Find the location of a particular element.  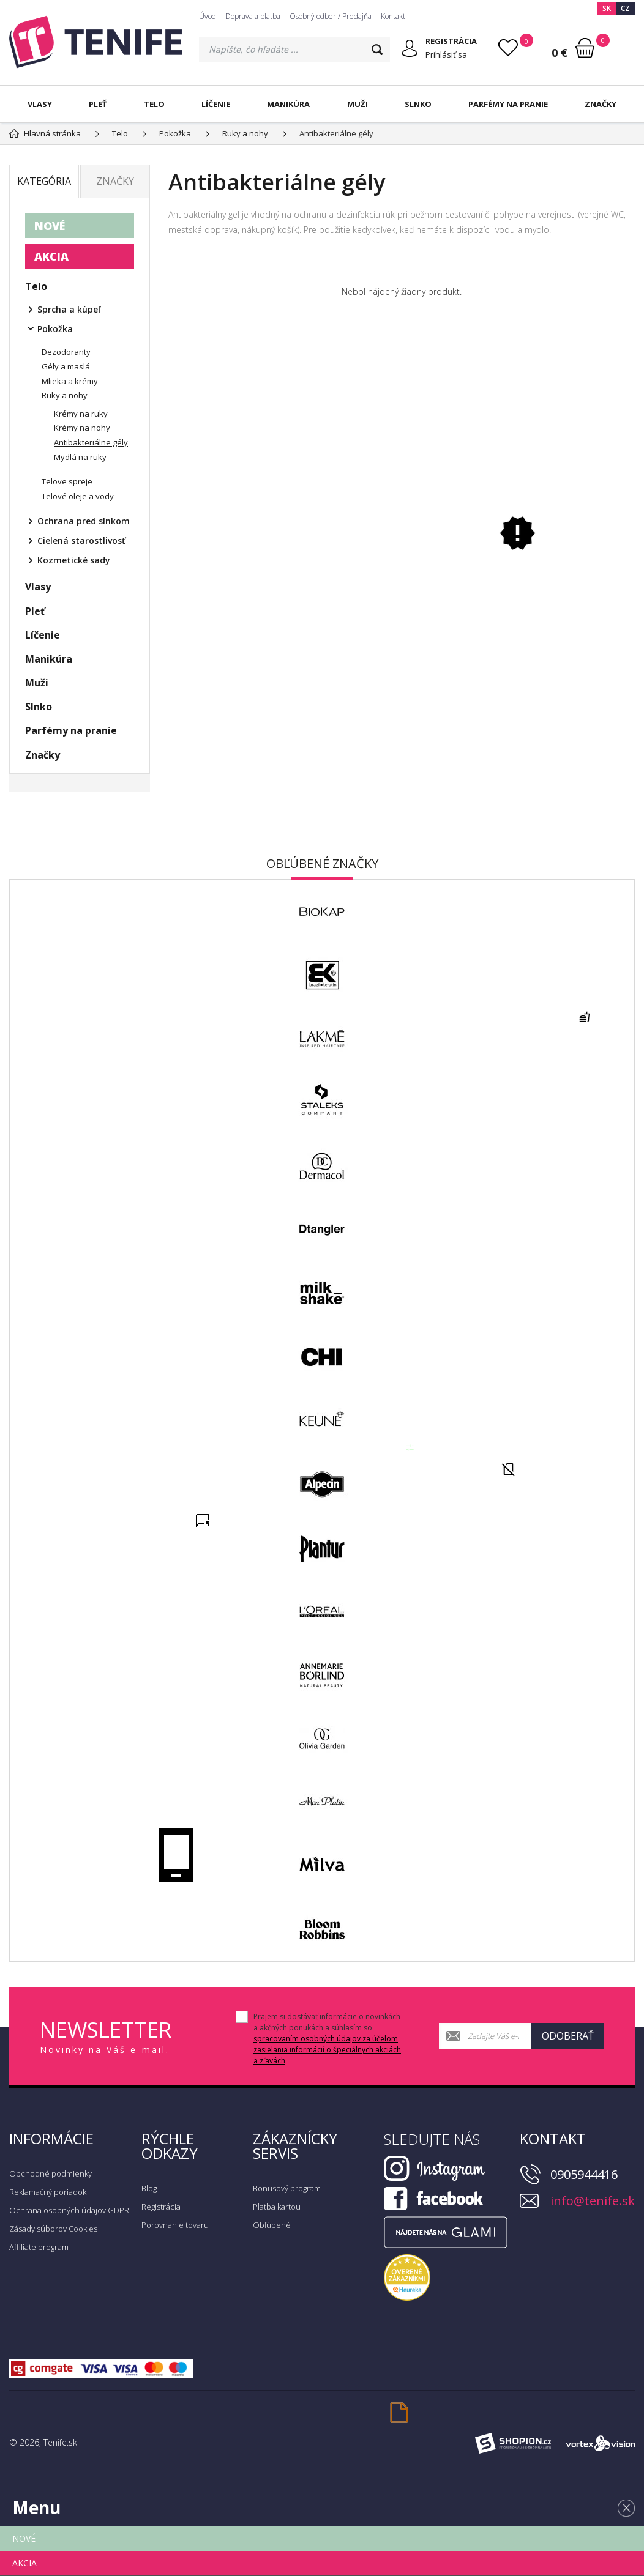

indicates android device or mobile phone is located at coordinates (176, 1855).